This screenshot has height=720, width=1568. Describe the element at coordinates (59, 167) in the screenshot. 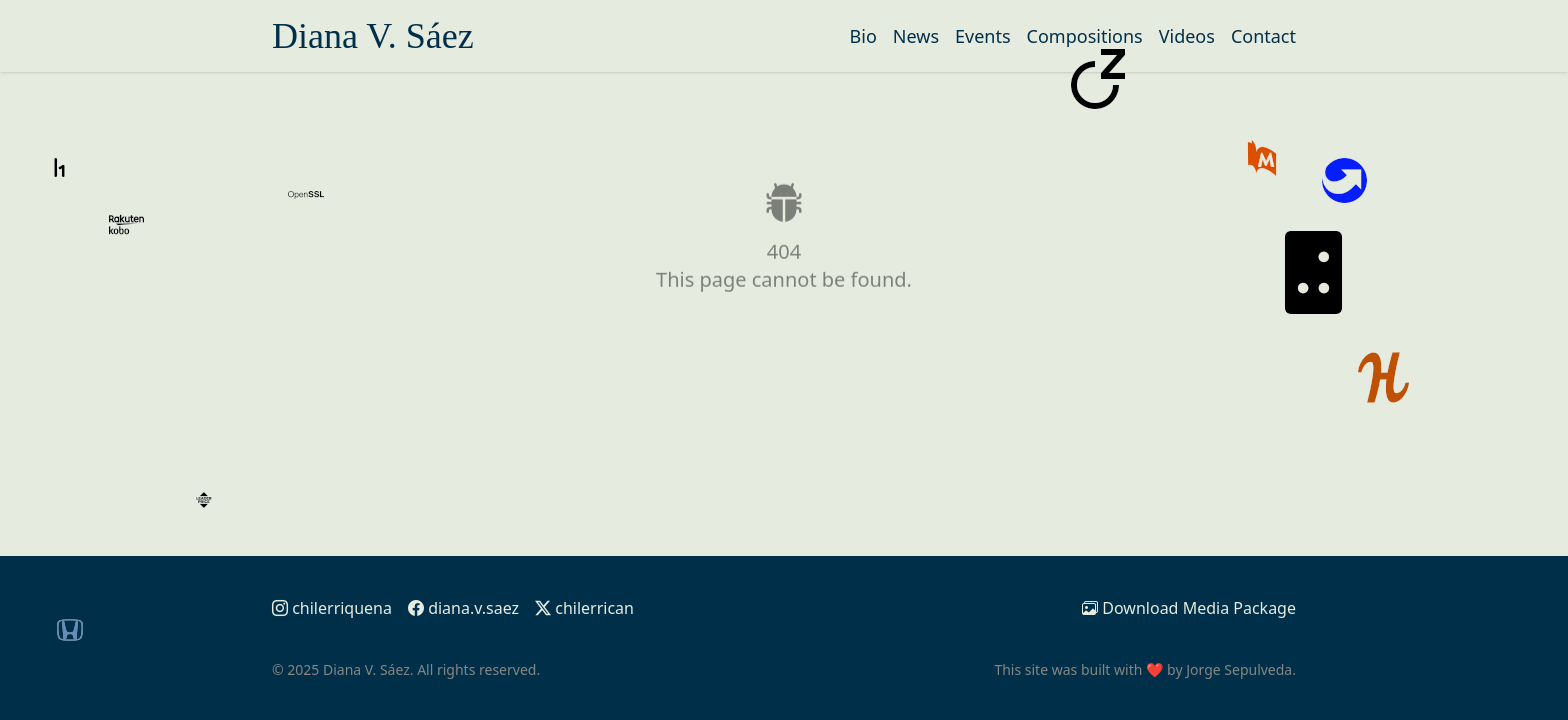

I see `visit hackerone bug bounty platform` at that location.